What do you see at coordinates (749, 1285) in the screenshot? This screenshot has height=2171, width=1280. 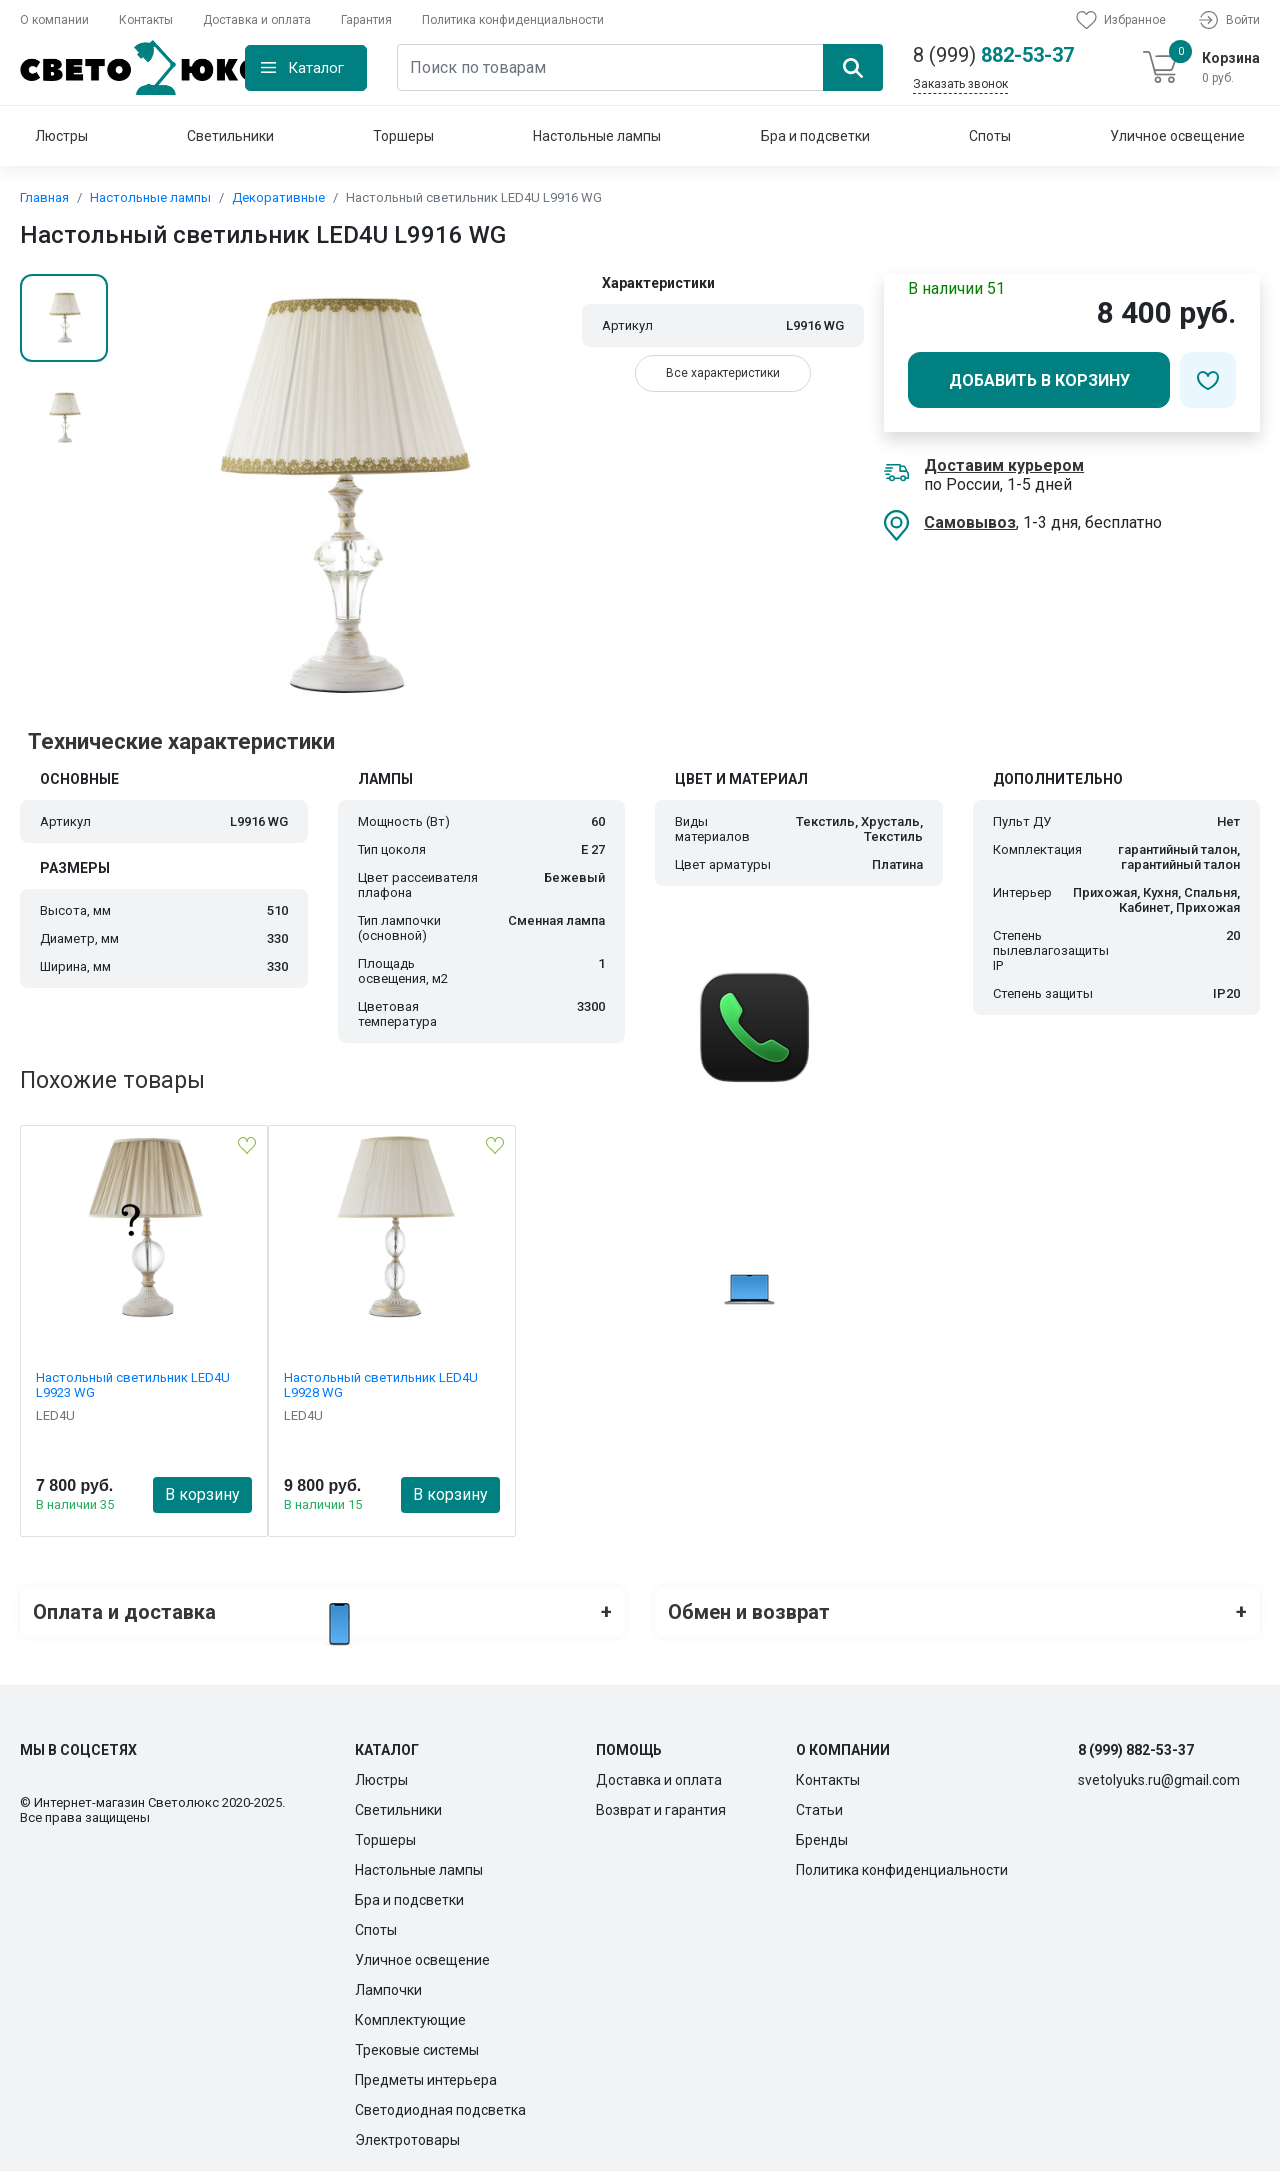 I see `represents this macbook pro device in system settings` at bounding box center [749, 1285].